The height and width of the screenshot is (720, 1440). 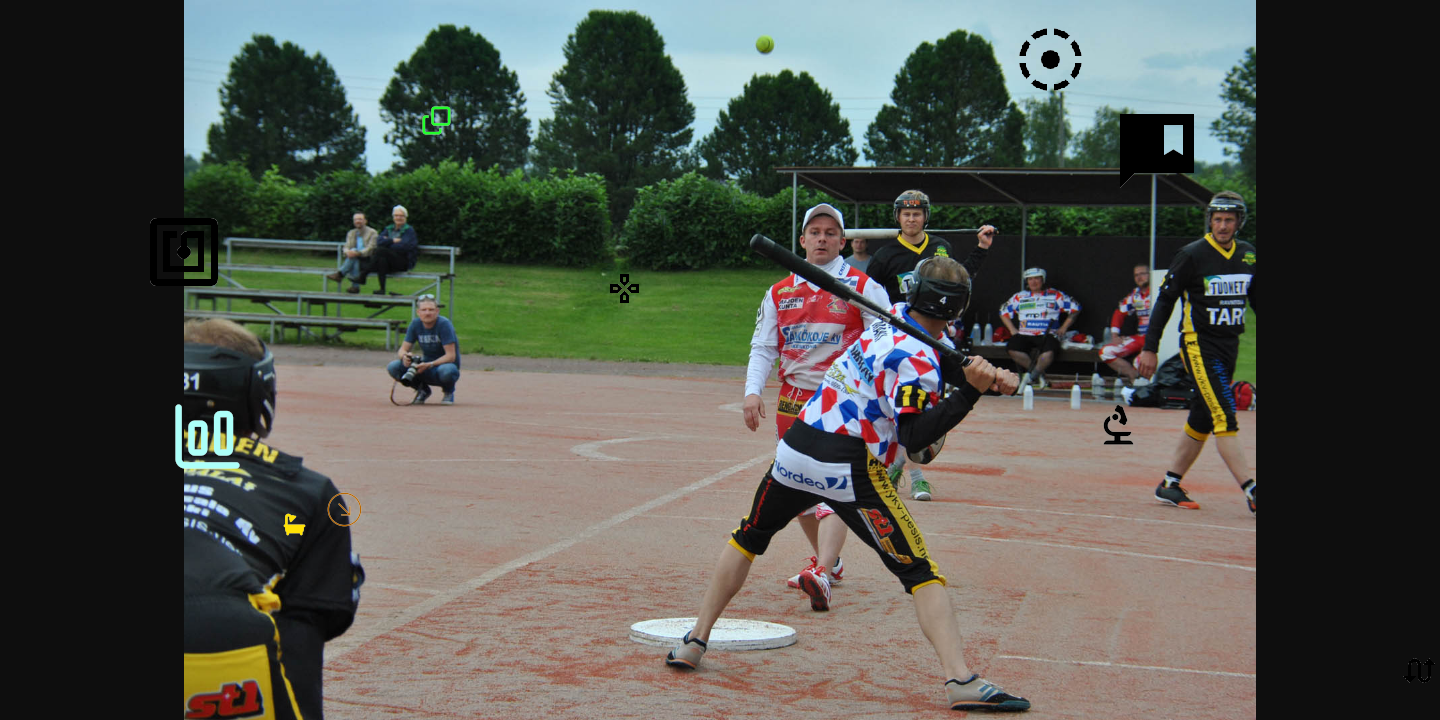 What do you see at coordinates (294, 524) in the screenshot?
I see `view bathroom amenities` at bounding box center [294, 524].